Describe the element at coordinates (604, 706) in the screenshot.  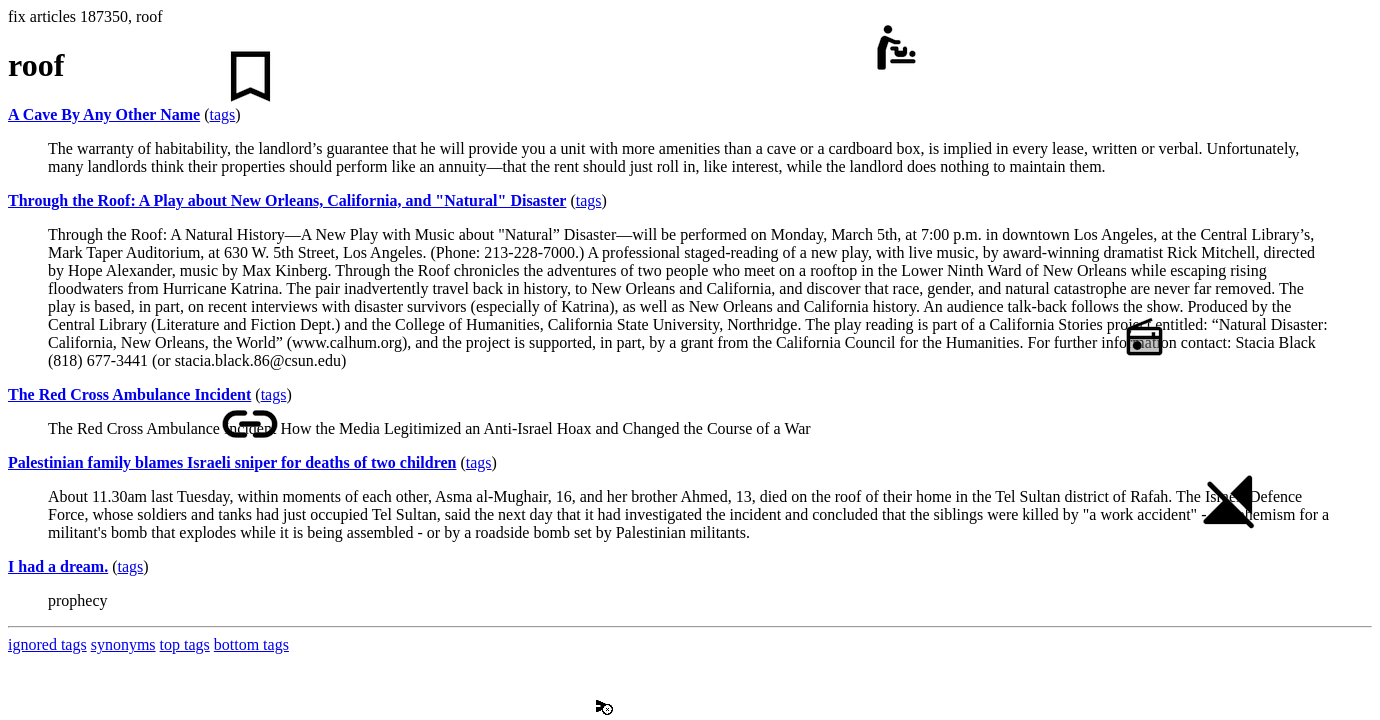
I see `cancel a scheduled message` at that location.